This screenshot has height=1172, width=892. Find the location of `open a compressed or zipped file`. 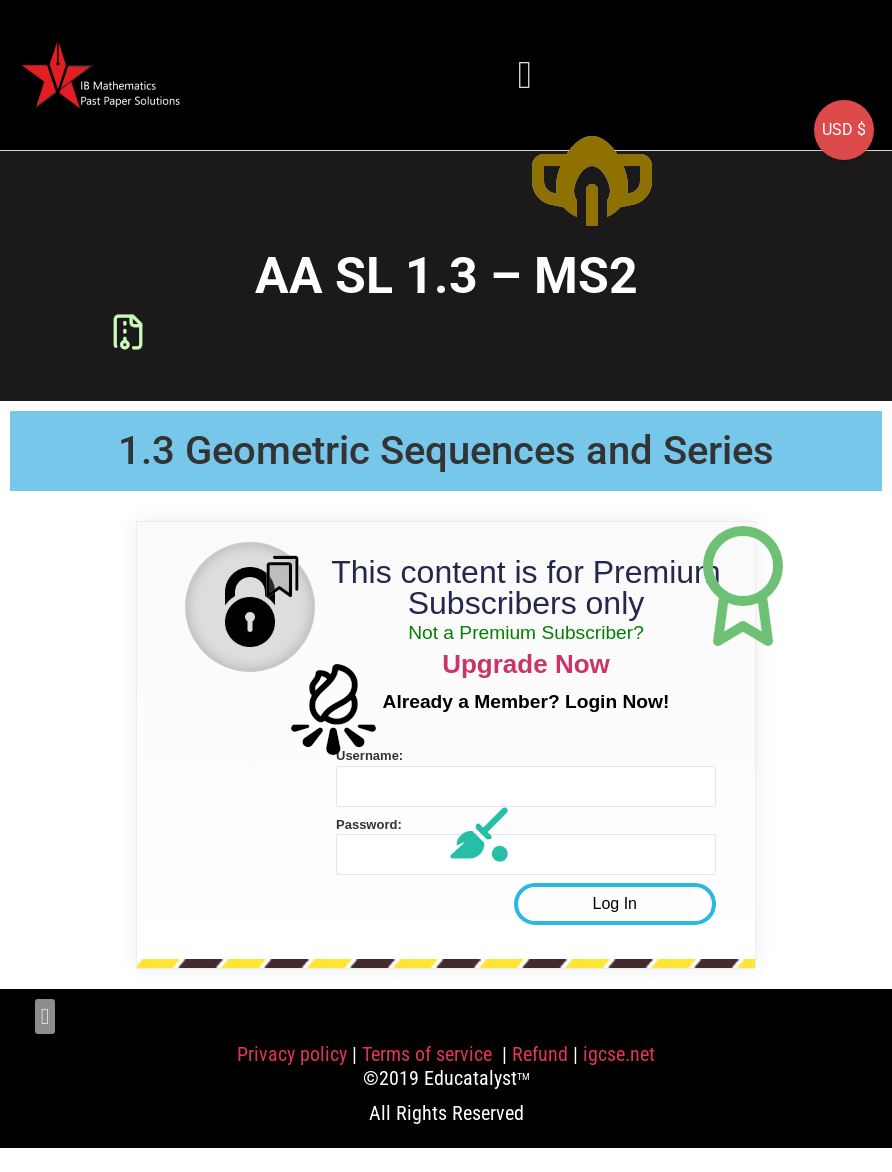

open a compressed or zipped file is located at coordinates (128, 332).